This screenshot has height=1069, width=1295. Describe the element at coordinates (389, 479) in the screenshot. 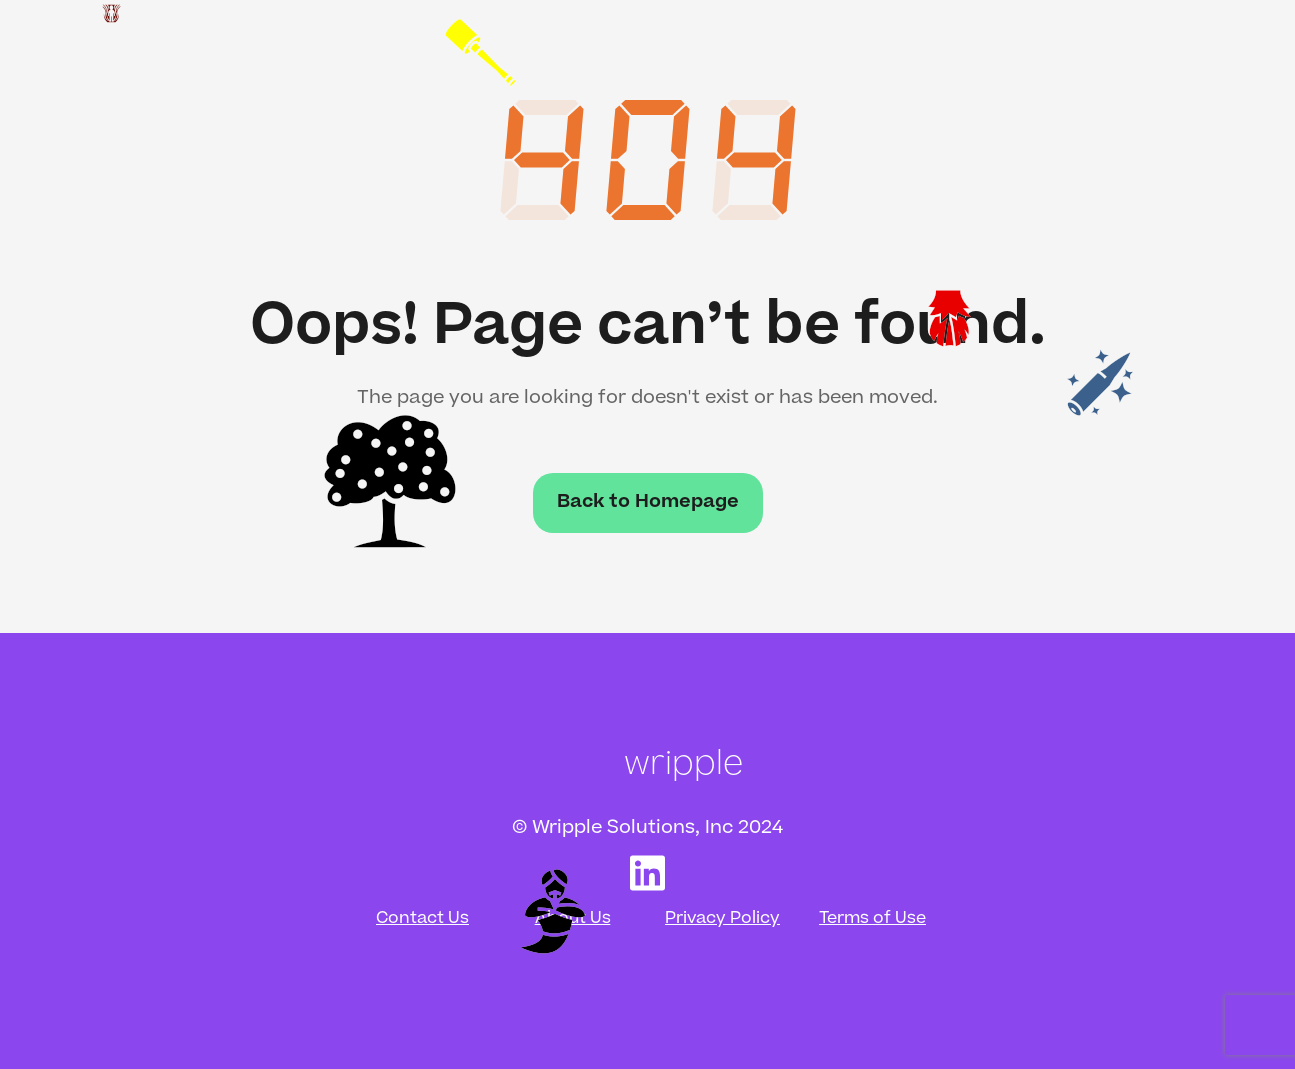

I see `access orchard or farming features` at that location.